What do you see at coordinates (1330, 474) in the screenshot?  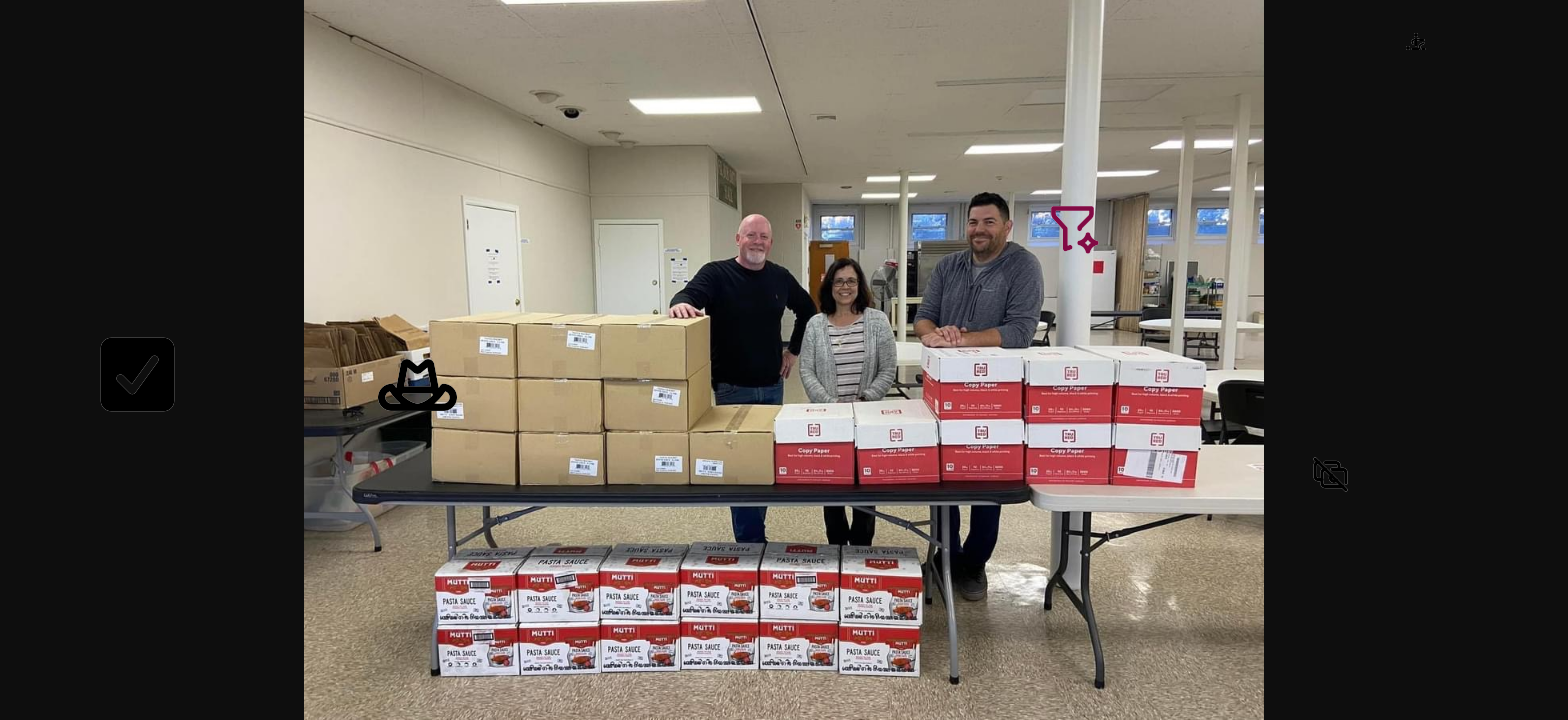 I see `indicates payment is unavailable or disabled` at bounding box center [1330, 474].